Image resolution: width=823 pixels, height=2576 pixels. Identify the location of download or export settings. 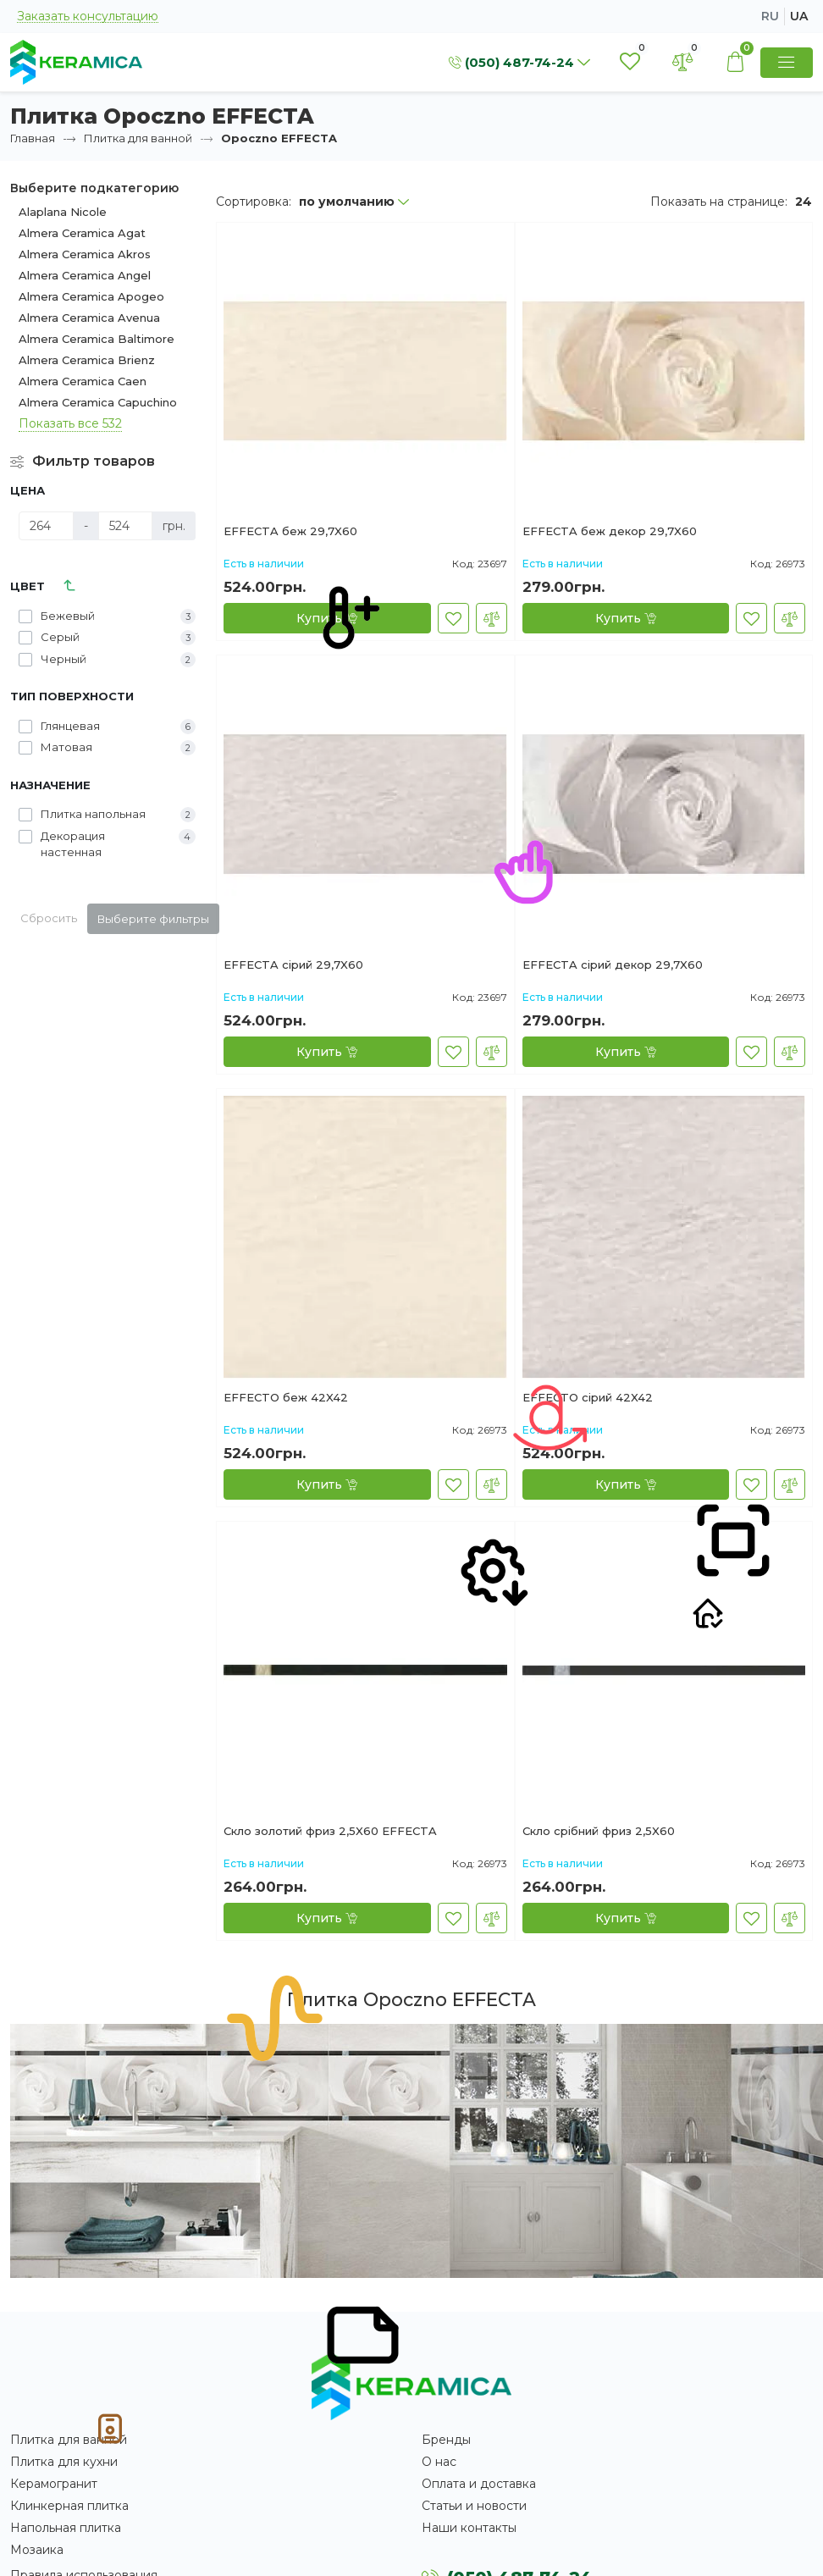
(493, 1571).